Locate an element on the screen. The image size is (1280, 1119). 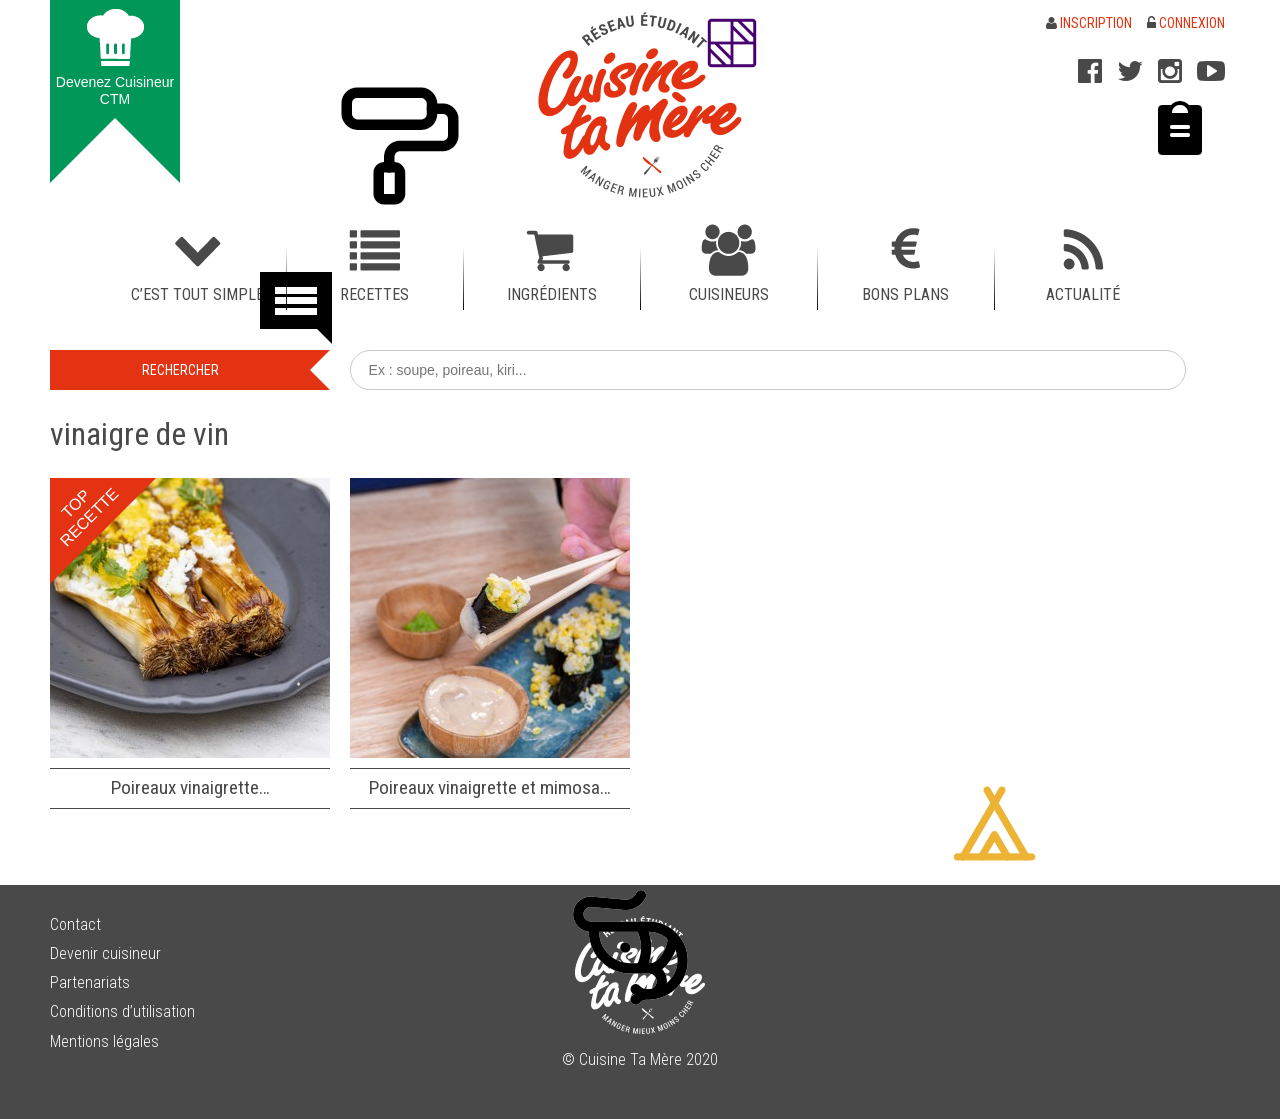
indicates transparency in image editing is located at coordinates (732, 43).